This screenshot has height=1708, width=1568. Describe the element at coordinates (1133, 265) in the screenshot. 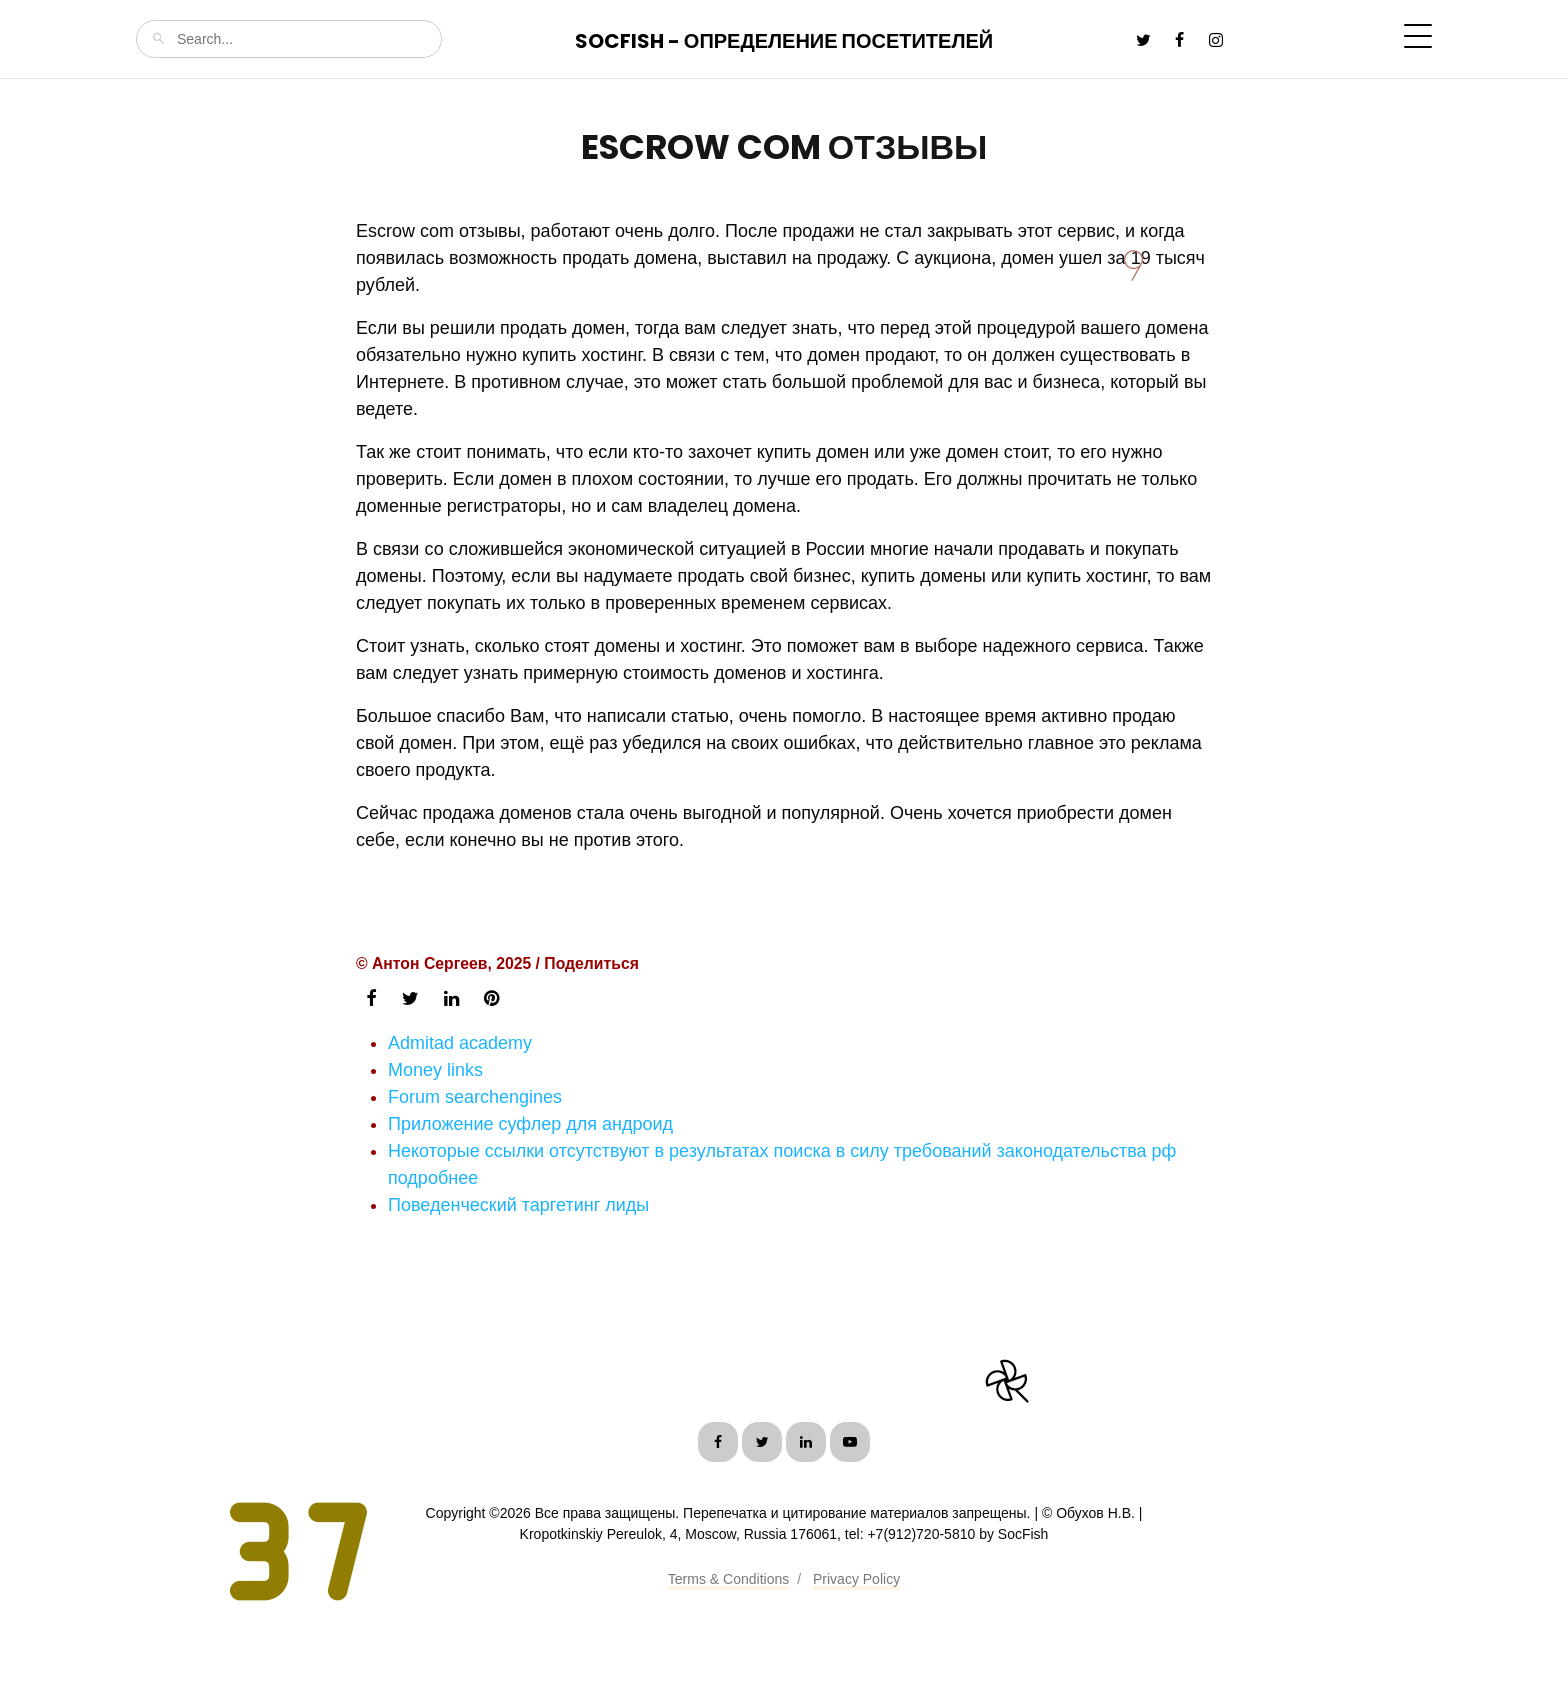

I see `indicates the number nine in a list or sequence` at that location.